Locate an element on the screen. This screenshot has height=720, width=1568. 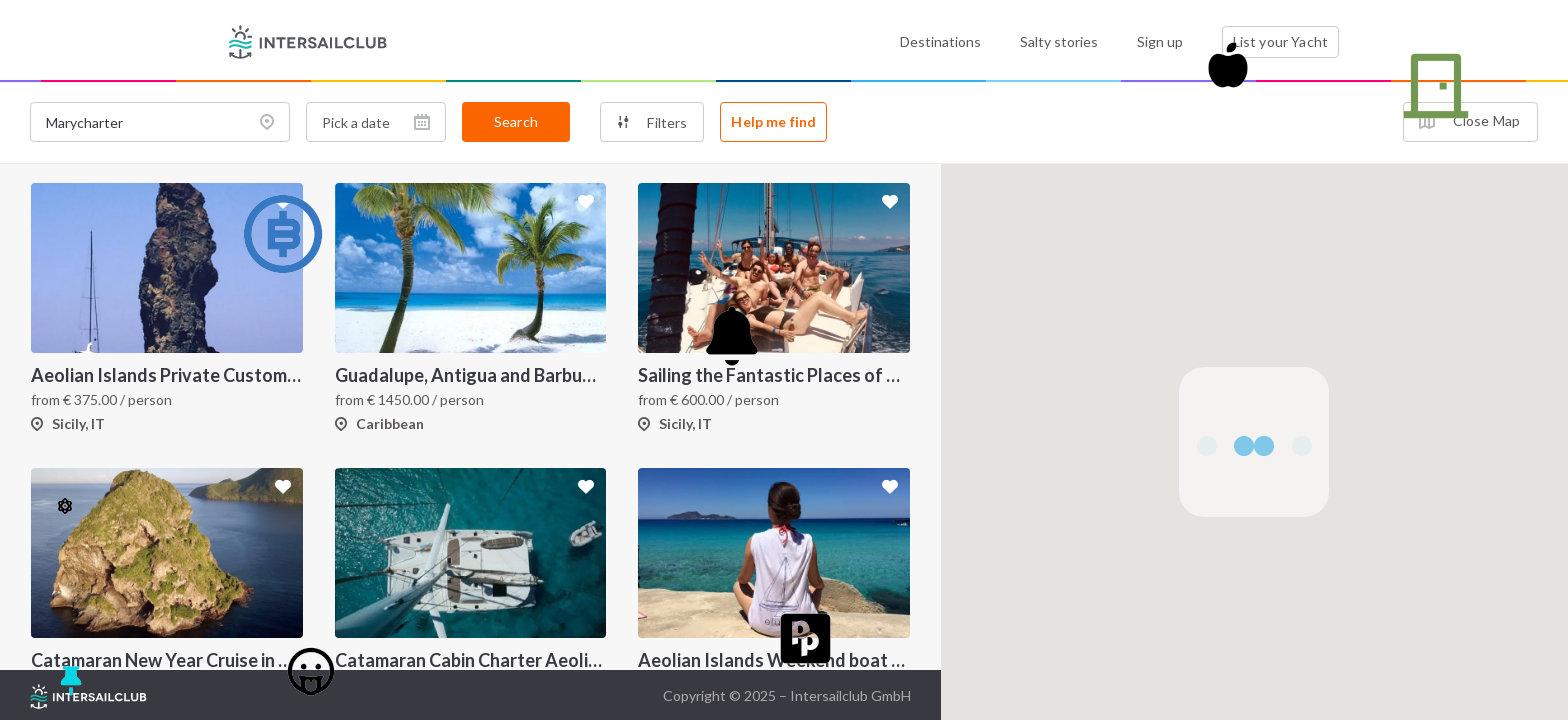
access health or nutrition features is located at coordinates (1228, 65).